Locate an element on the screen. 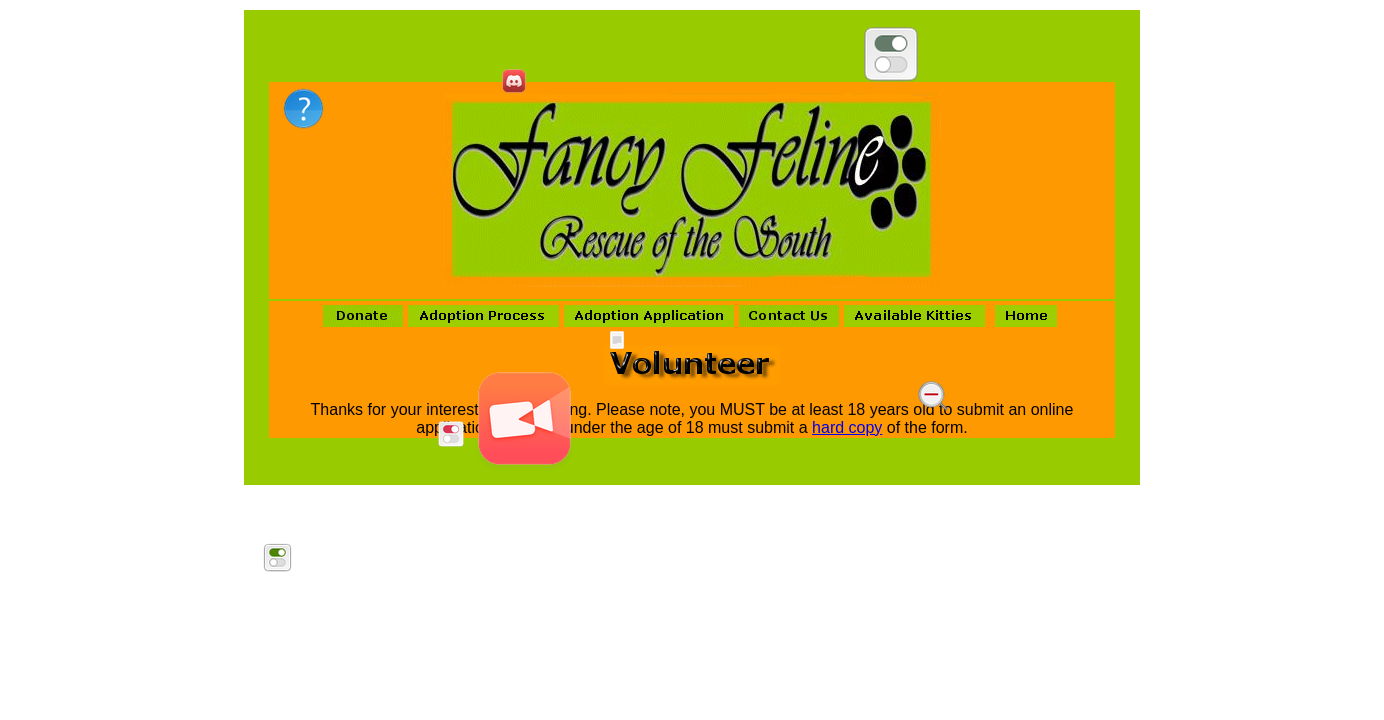 The image size is (1384, 720). indicates a file or folder contains documents is located at coordinates (617, 340).